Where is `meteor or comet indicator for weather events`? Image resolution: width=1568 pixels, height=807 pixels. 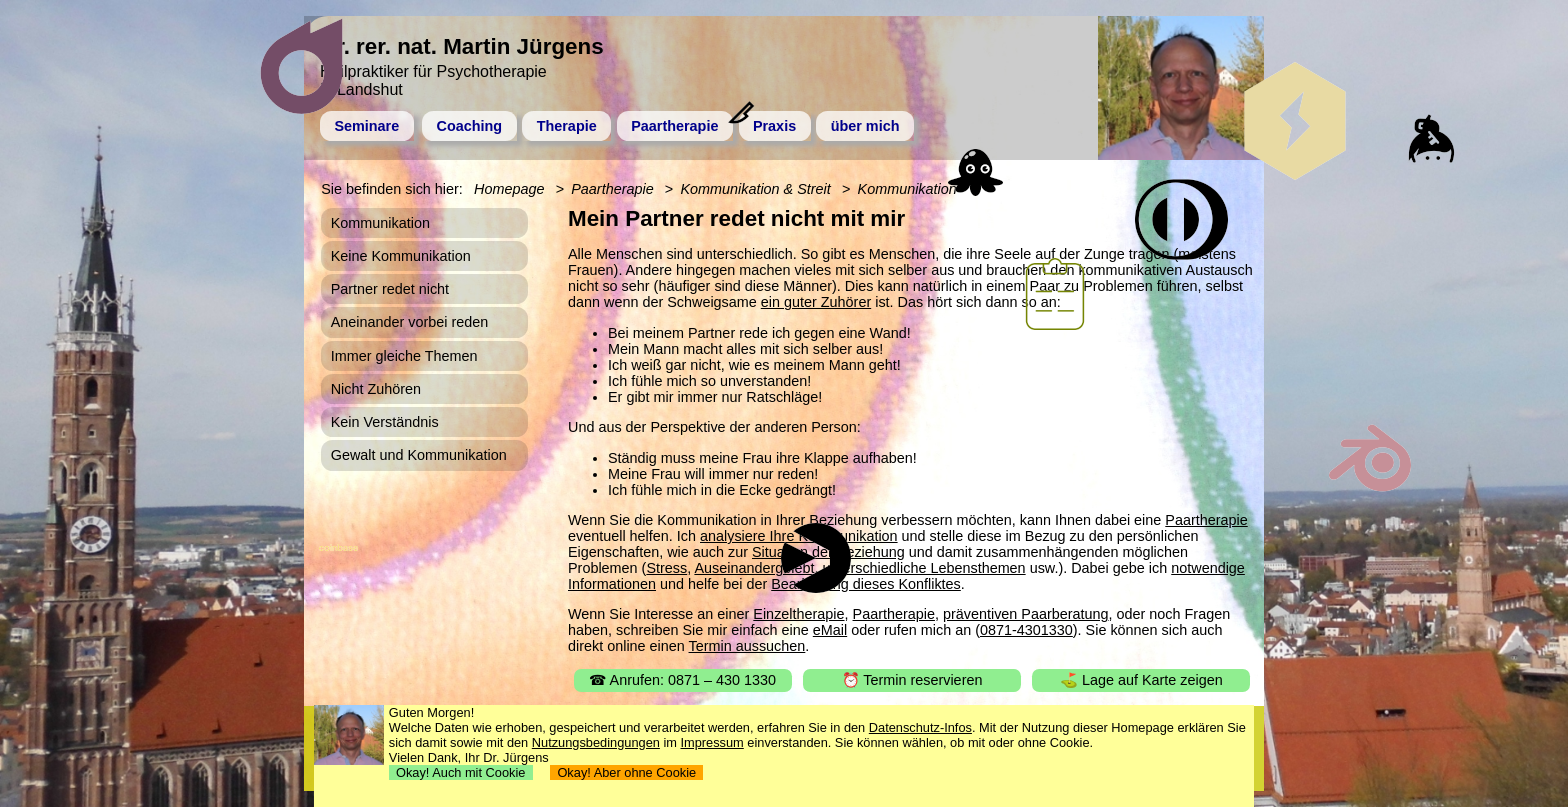 meteor or comet indicator for weather events is located at coordinates (301, 68).